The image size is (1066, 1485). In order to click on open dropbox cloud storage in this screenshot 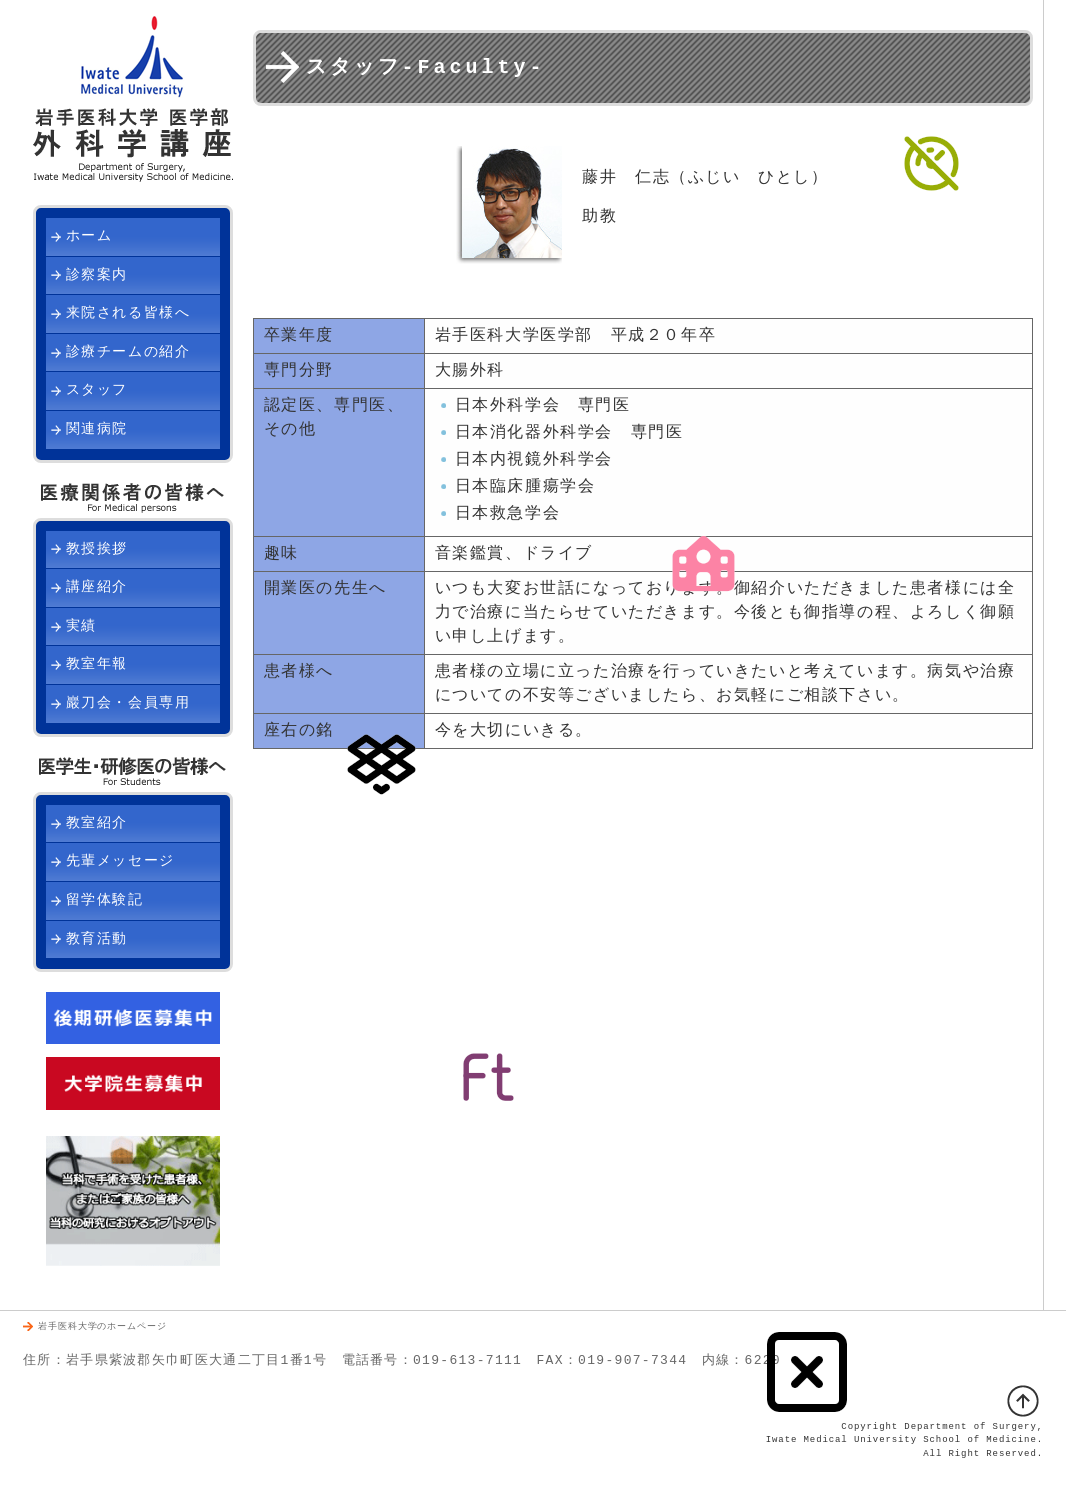, I will do `click(381, 761)`.